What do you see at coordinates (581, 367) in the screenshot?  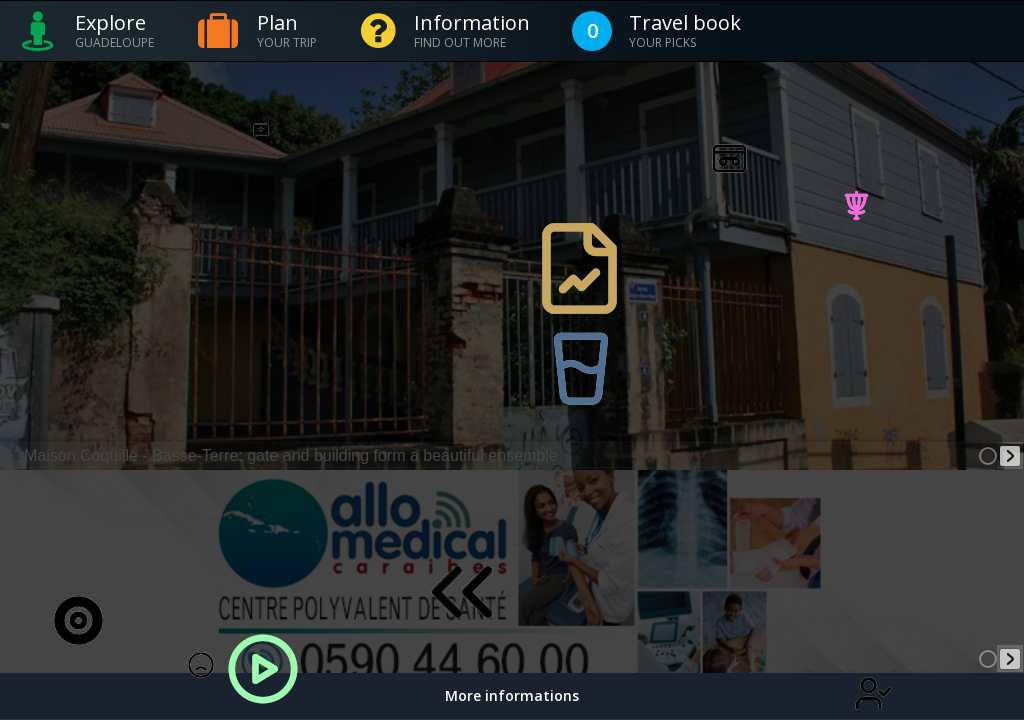 I see `track your daily water intake` at bounding box center [581, 367].